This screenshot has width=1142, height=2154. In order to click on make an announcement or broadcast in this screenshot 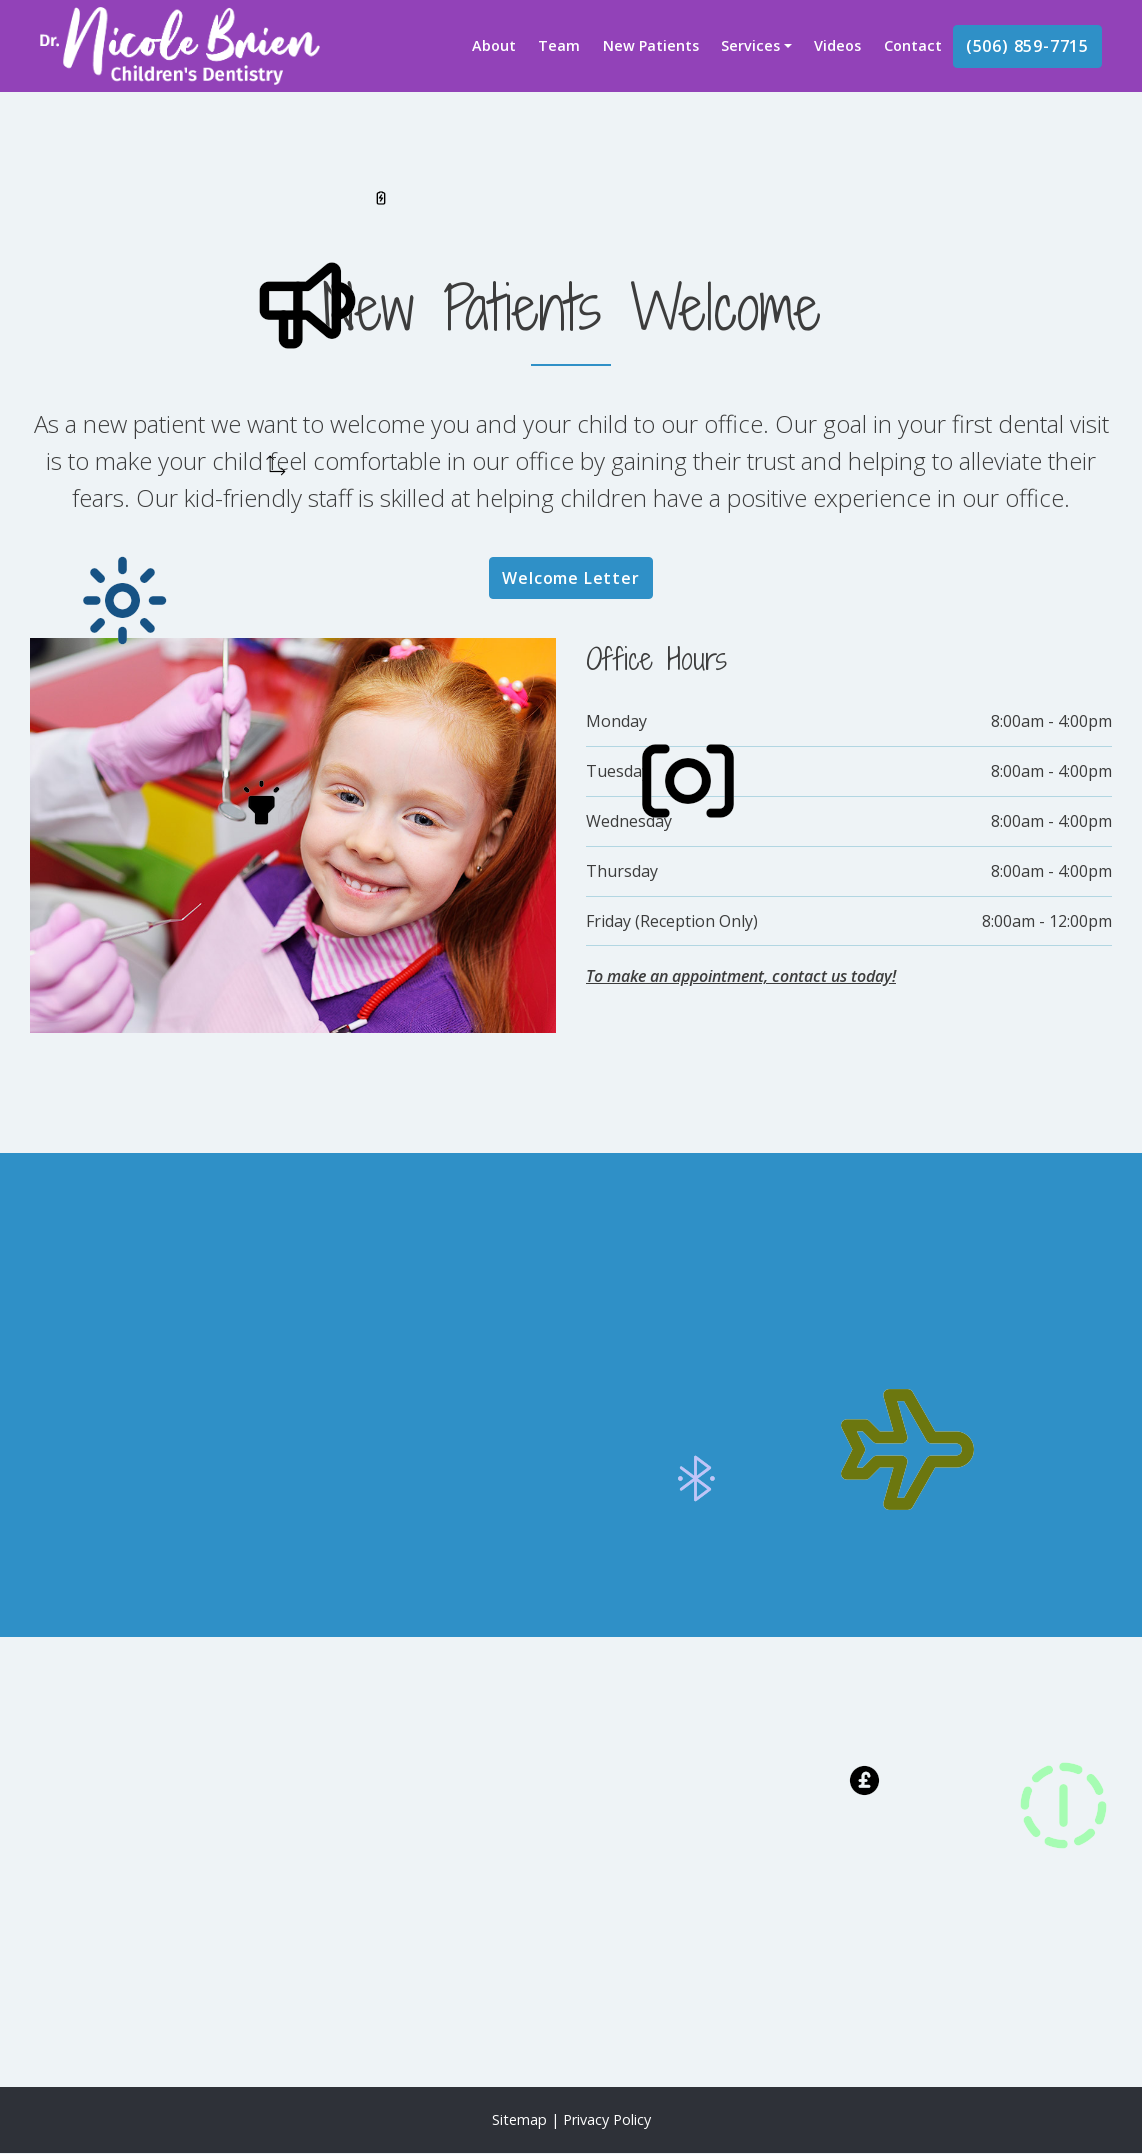, I will do `click(307, 305)`.